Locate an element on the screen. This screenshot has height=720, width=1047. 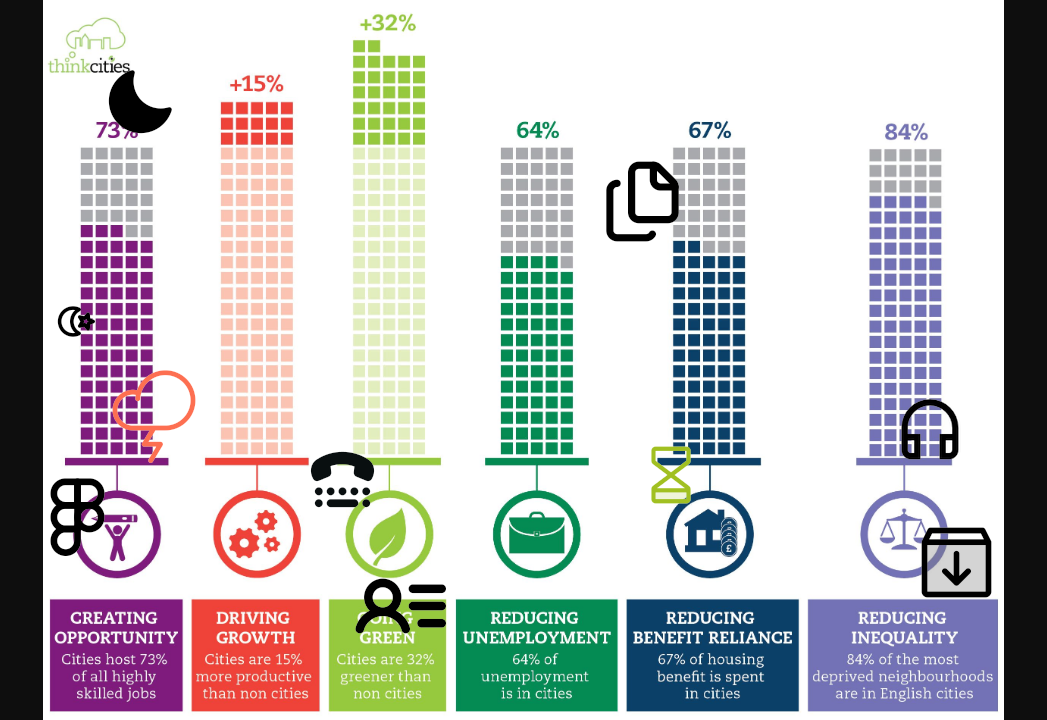
access audio or voice settings is located at coordinates (930, 434).